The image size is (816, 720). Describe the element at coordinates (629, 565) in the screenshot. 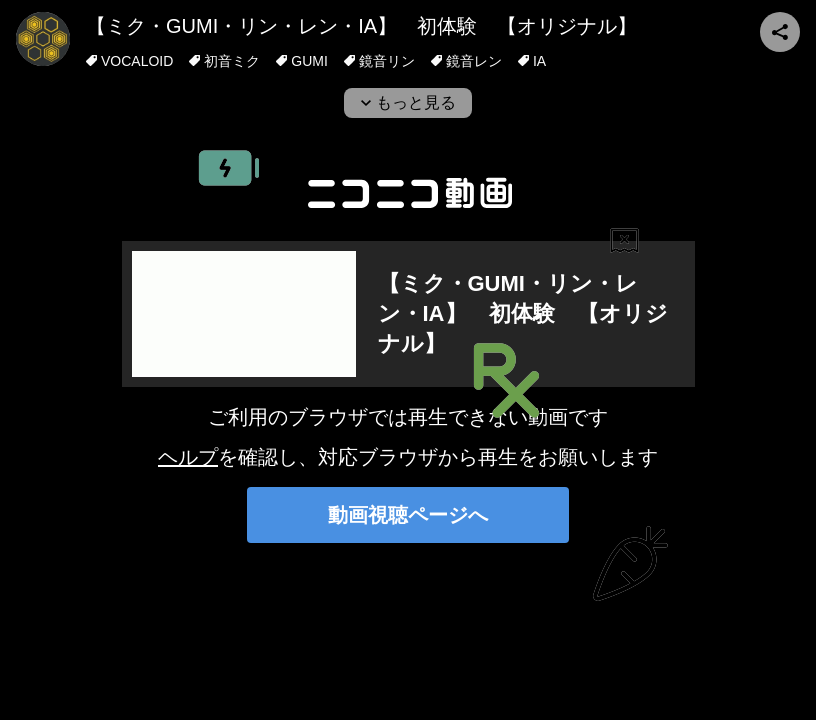

I see `browse vegetable or produce category` at that location.